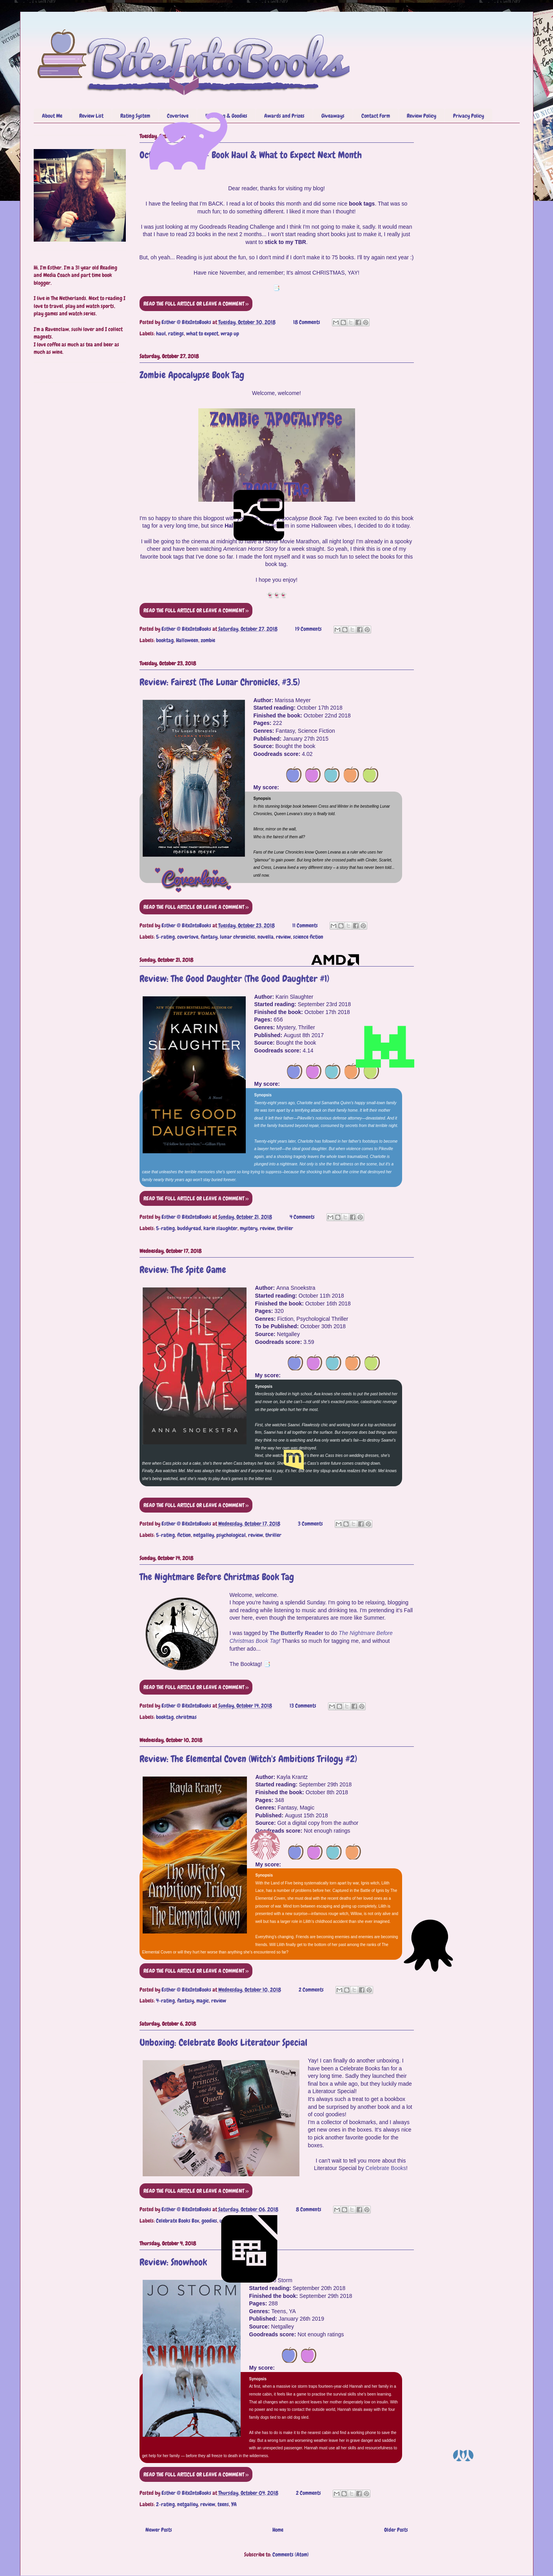  What do you see at coordinates (294, 1460) in the screenshot?
I see `mail.com email service logo` at bounding box center [294, 1460].